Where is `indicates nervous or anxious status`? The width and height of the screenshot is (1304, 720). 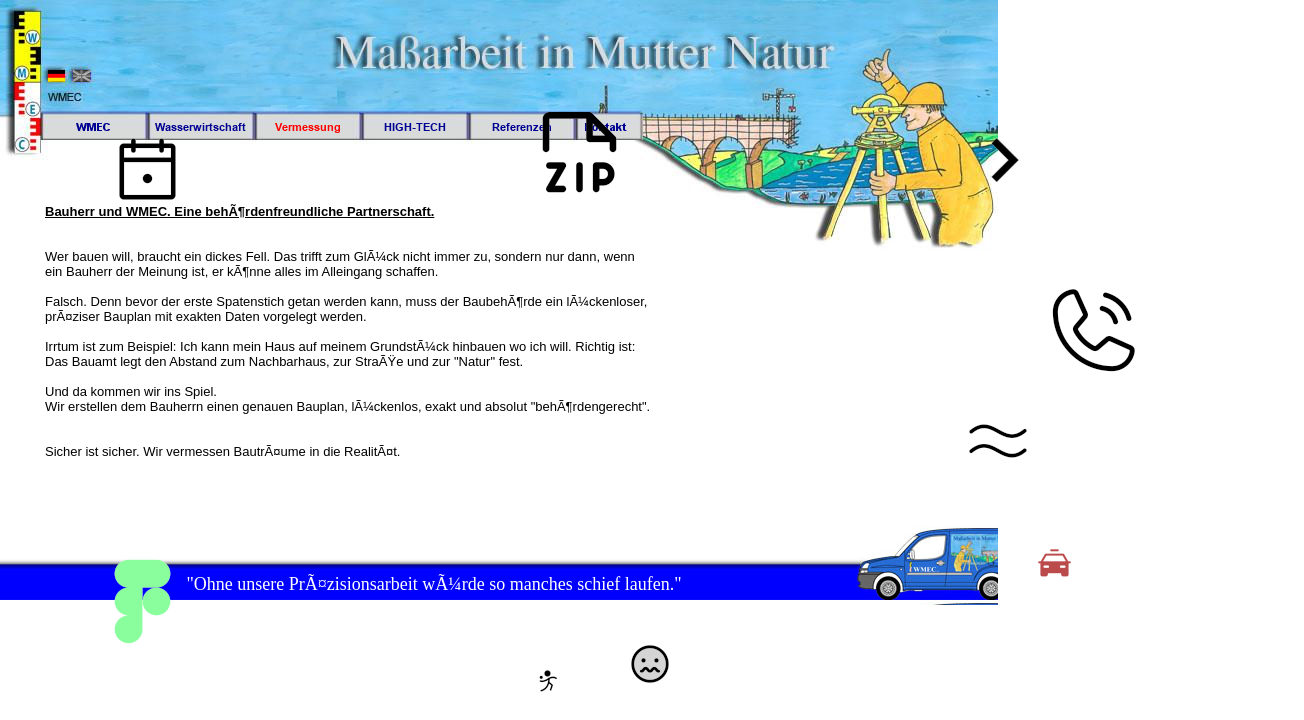 indicates nervous or anxious status is located at coordinates (650, 664).